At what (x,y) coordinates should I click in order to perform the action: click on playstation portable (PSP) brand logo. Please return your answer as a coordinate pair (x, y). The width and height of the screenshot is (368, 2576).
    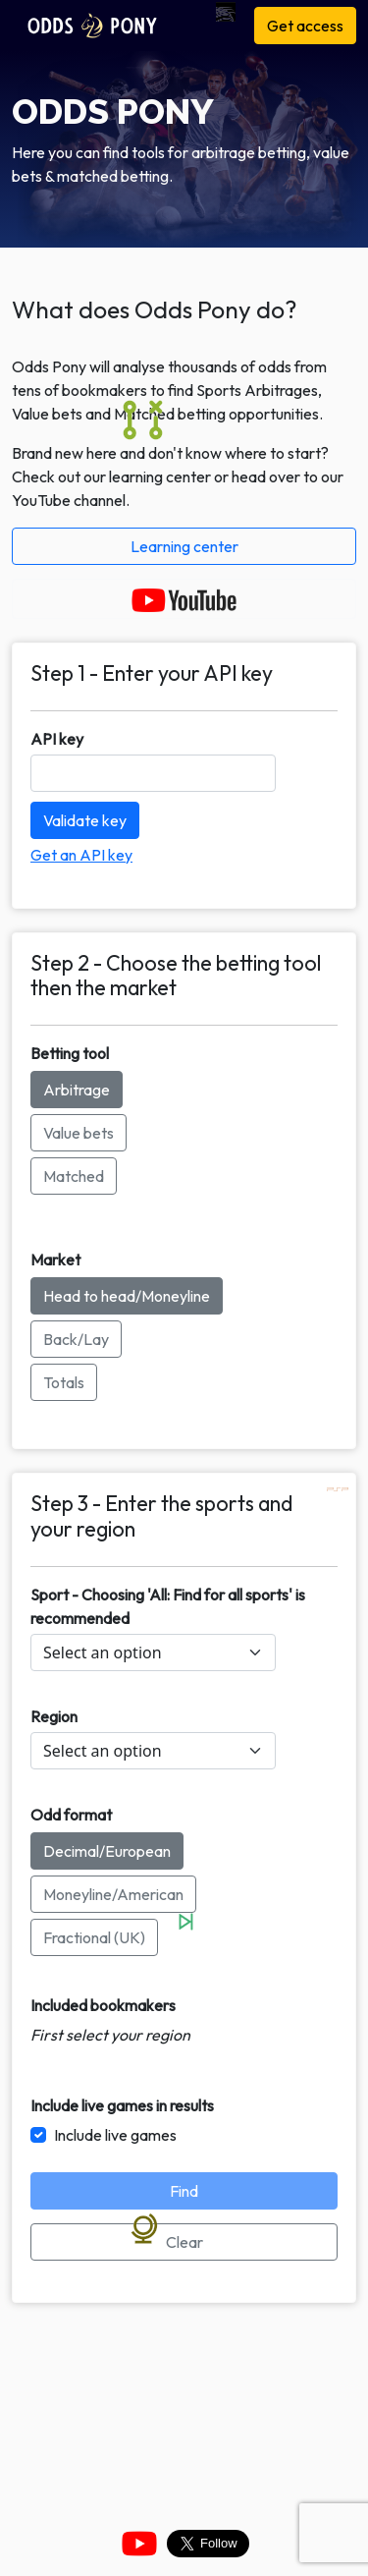
    Looking at the image, I should click on (338, 1489).